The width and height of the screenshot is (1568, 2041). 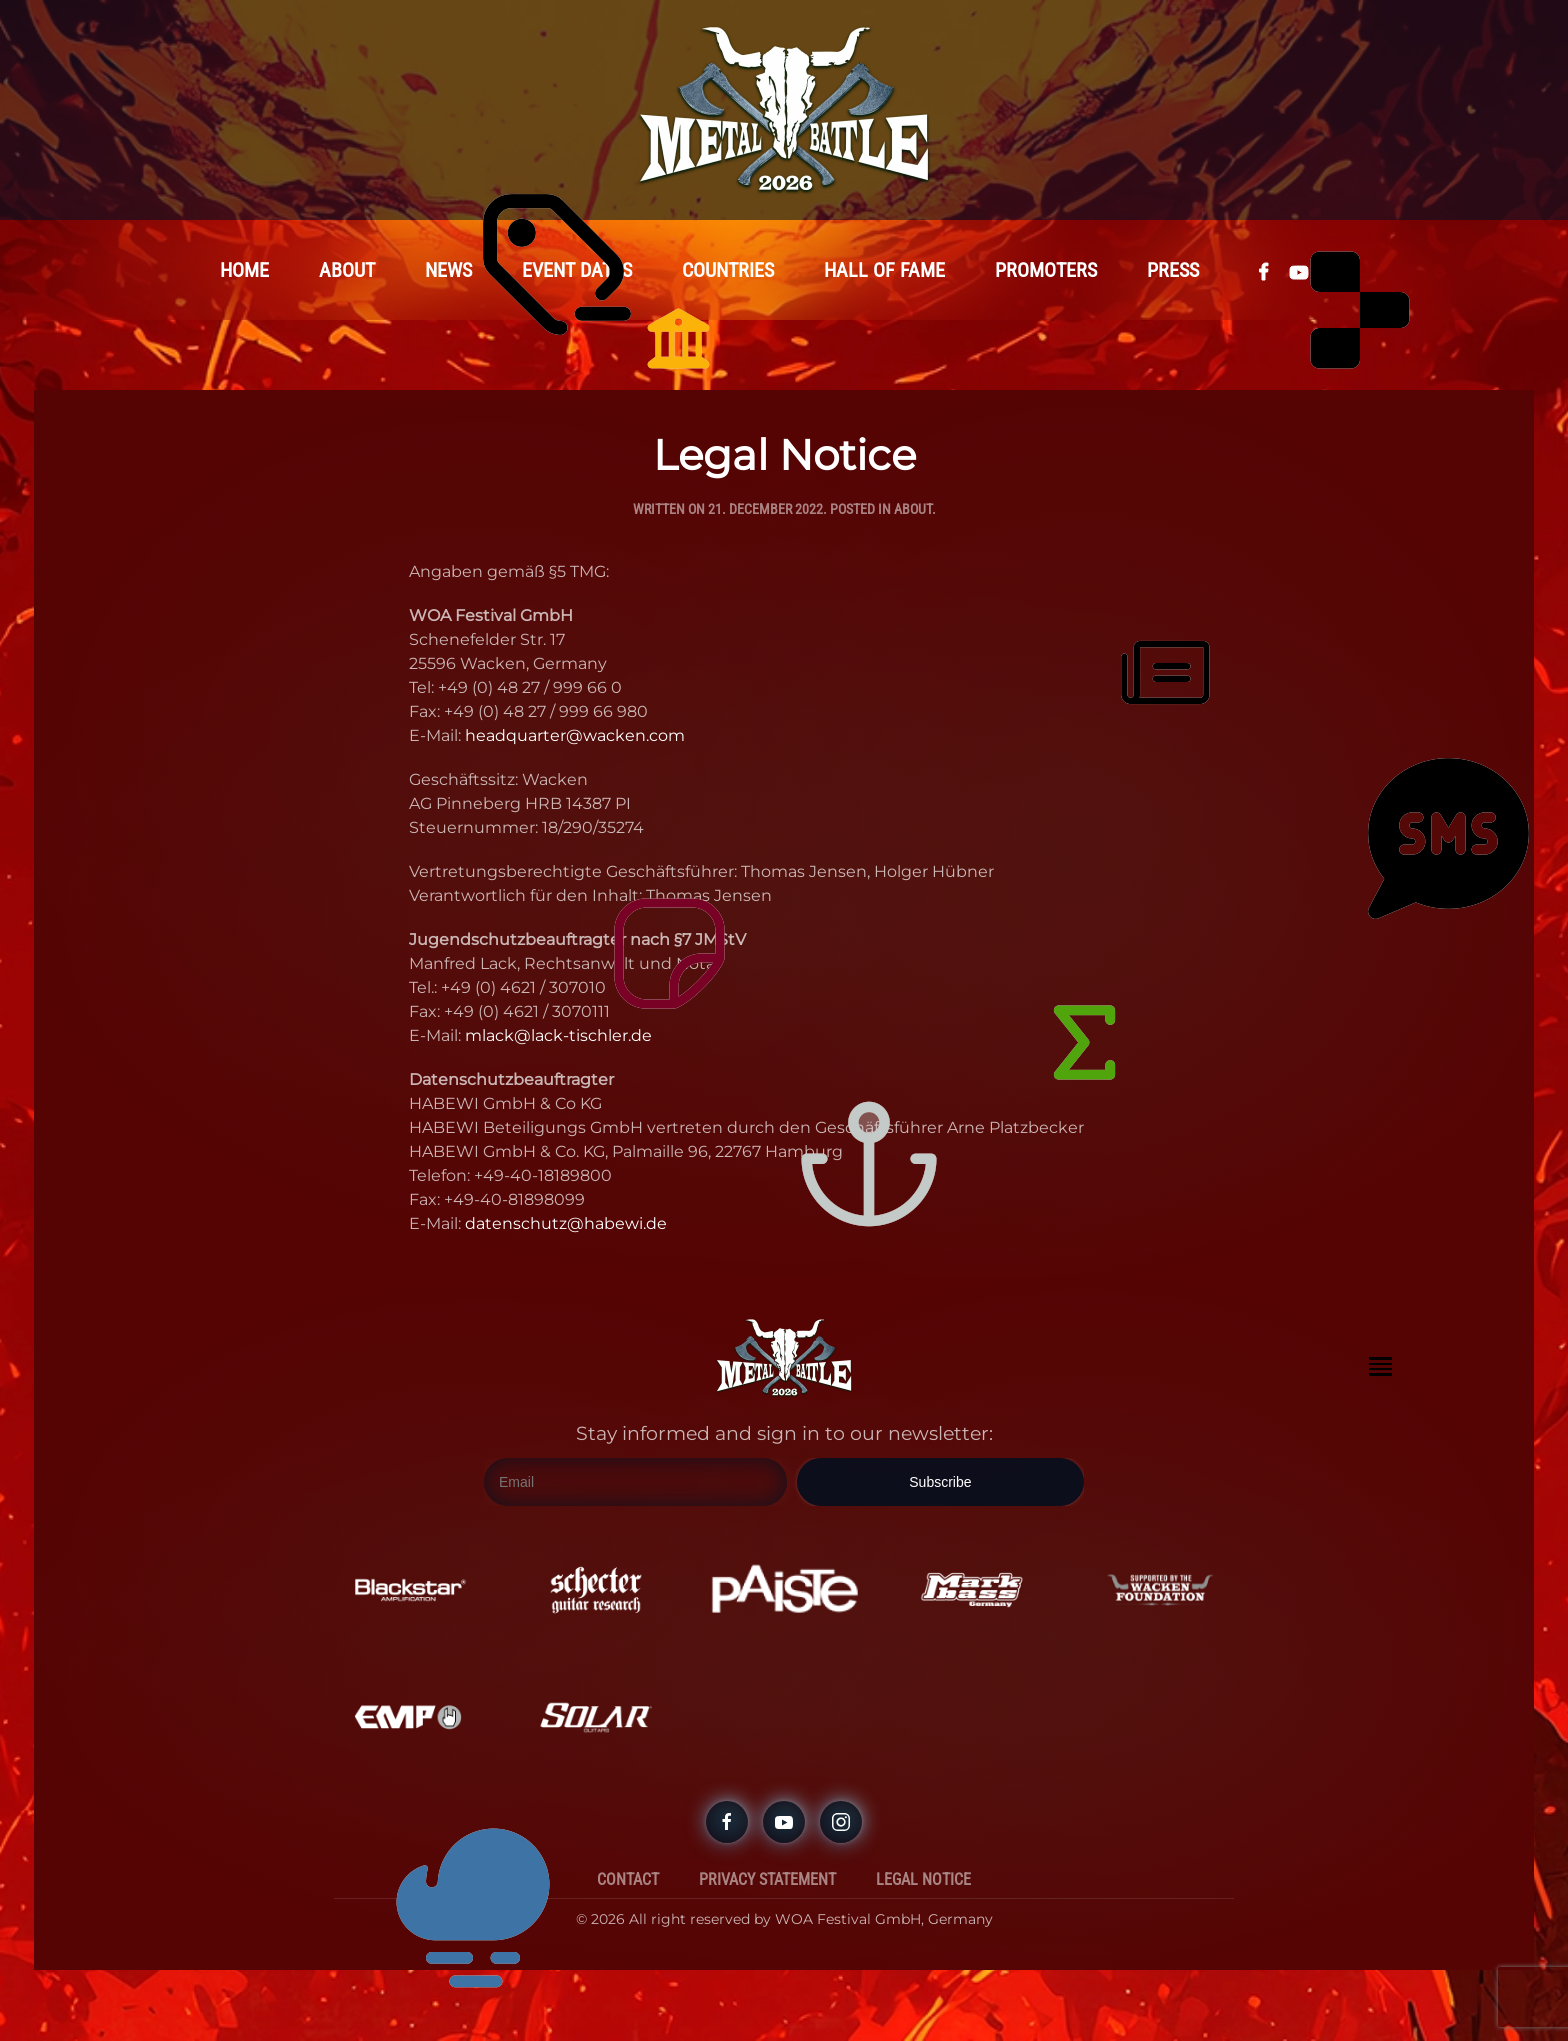 What do you see at coordinates (553, 264) in the screenshot?
I see `remove a tag or label` at bounding box center [553, 264].